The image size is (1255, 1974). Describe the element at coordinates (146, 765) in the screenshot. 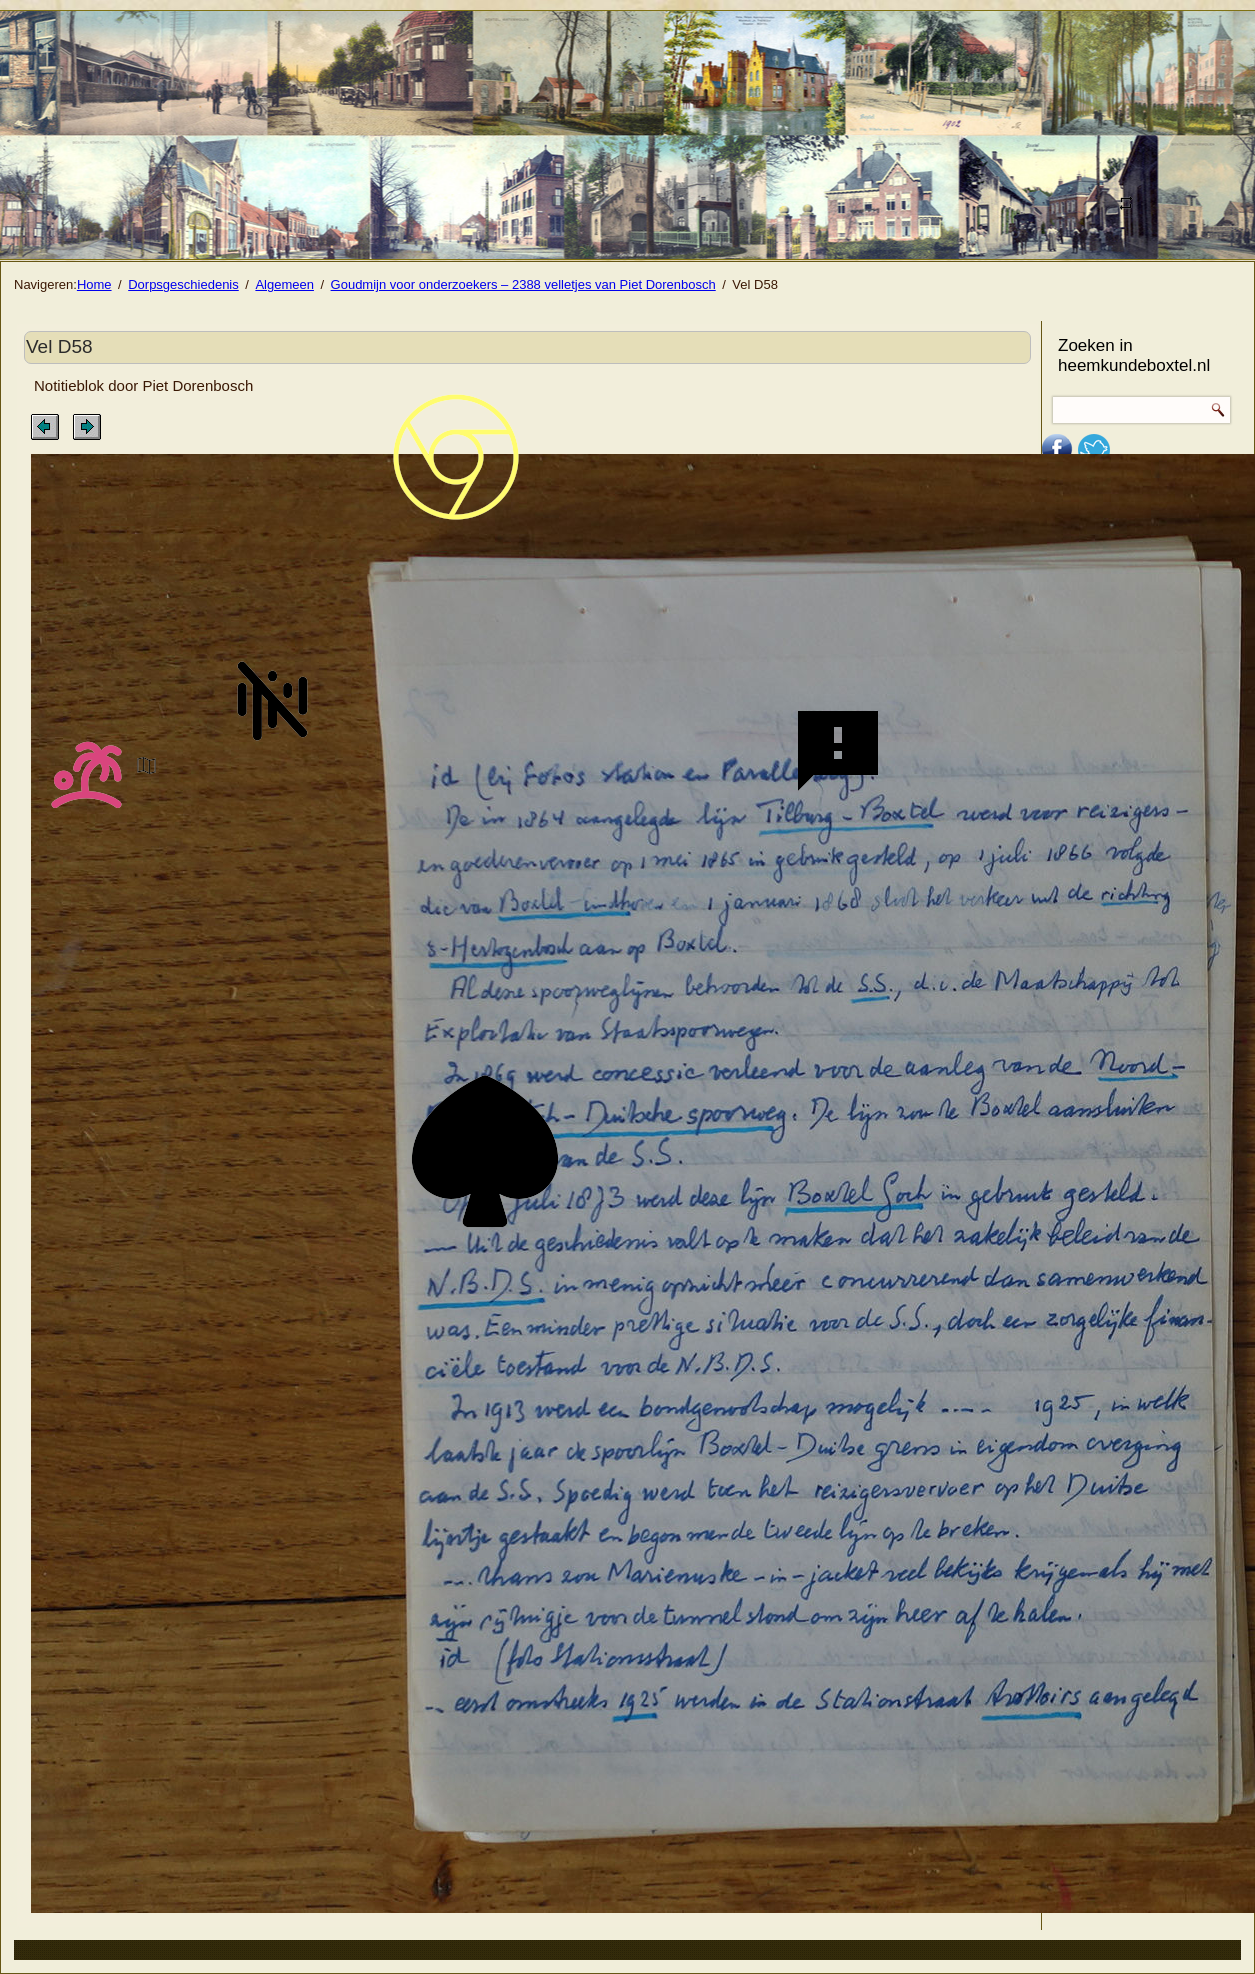

I see `view map or navigation` at that location.